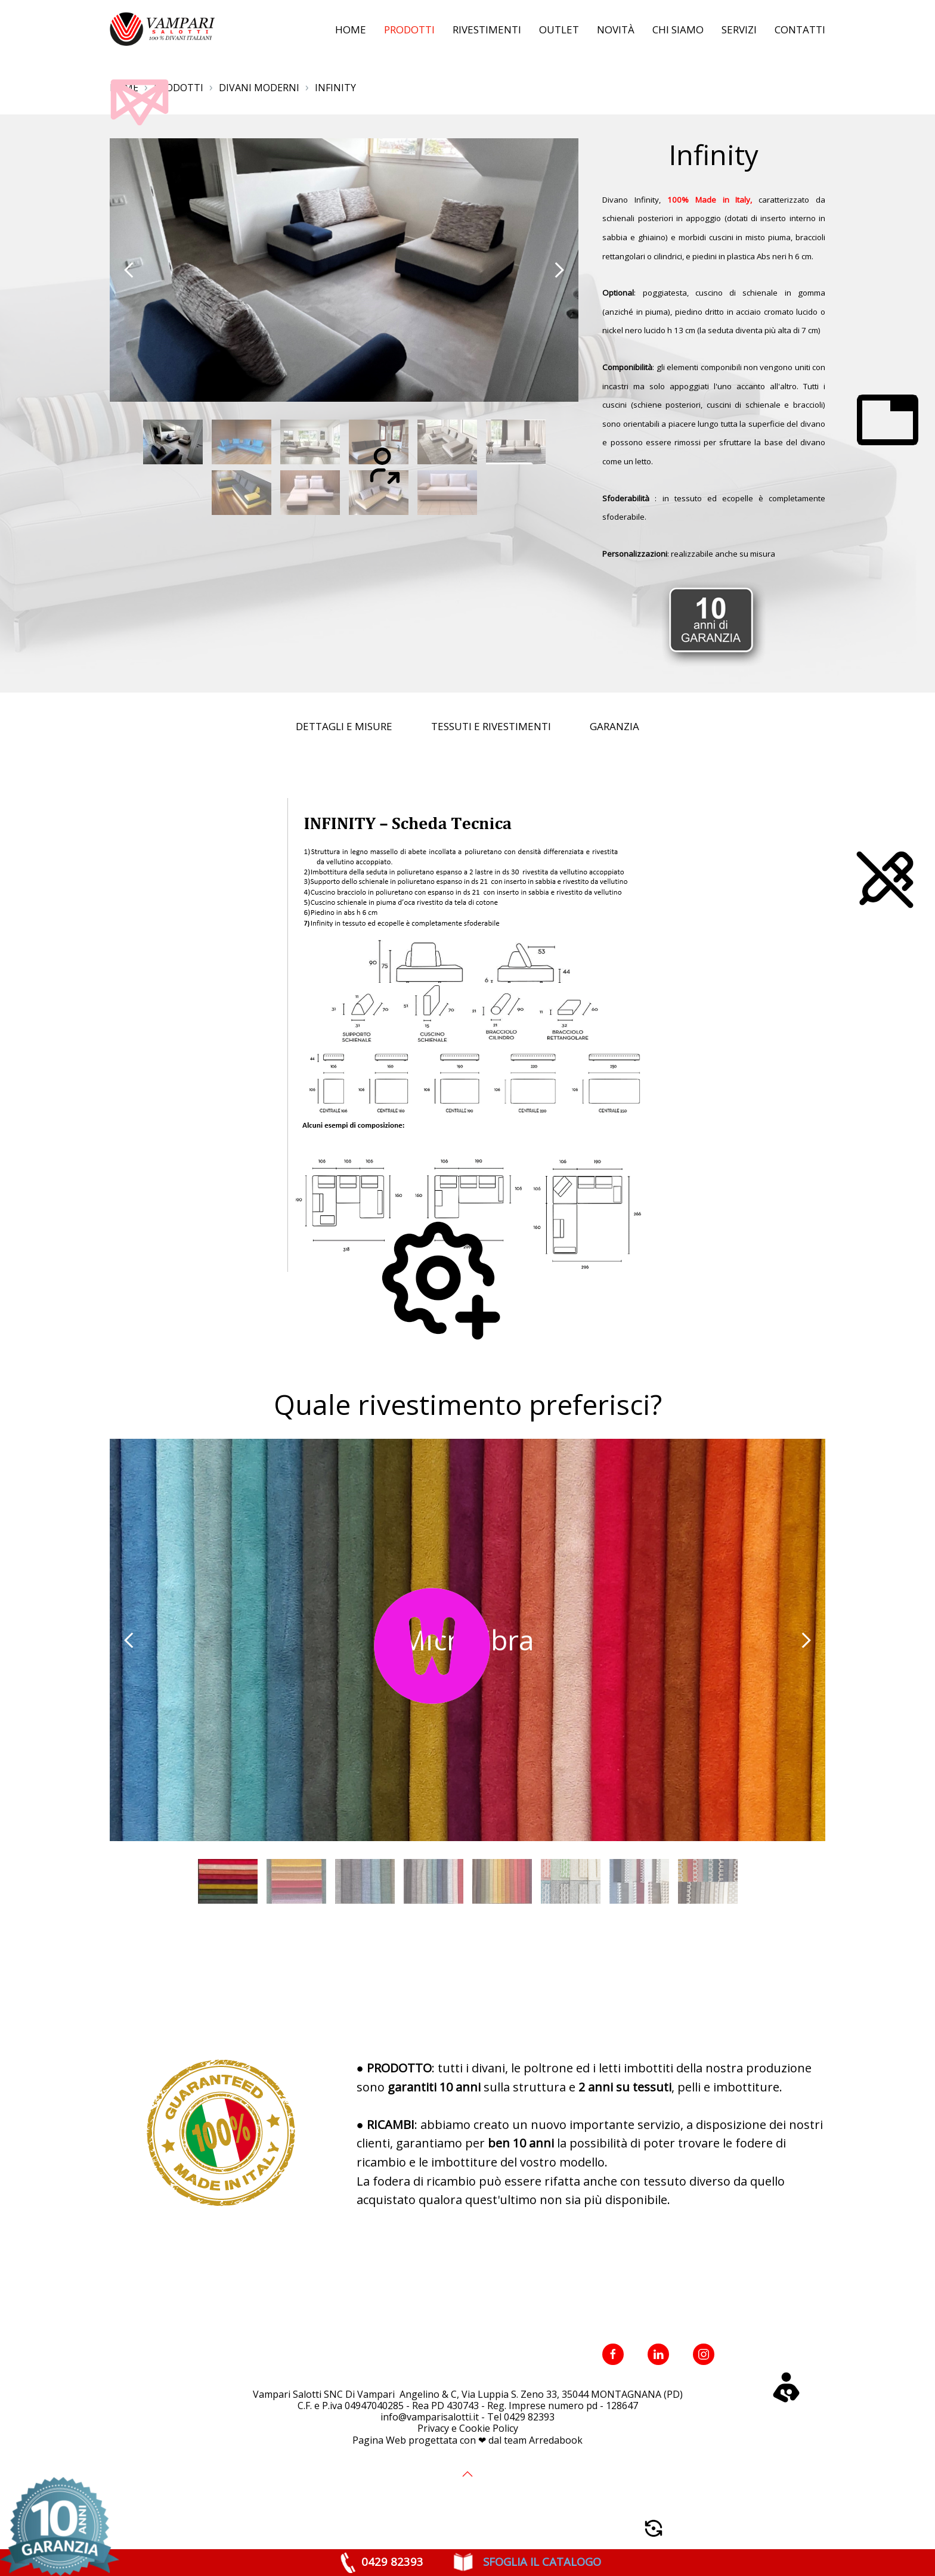 Image resolution: width=935 pixels, height=2576 pixels. Describe the element at coordinates (885, 880) in the screenshot. I see `editing disabled` at that location.